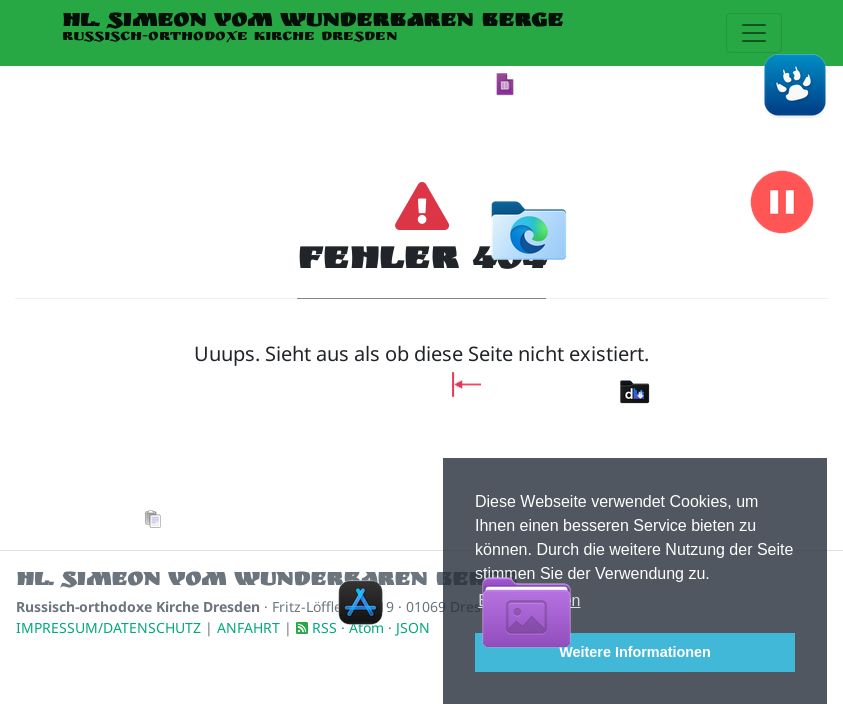  Describe the element at coordinates (466, 384) in the screenshot. I see `go to the first item in a list or sequence` at that location.